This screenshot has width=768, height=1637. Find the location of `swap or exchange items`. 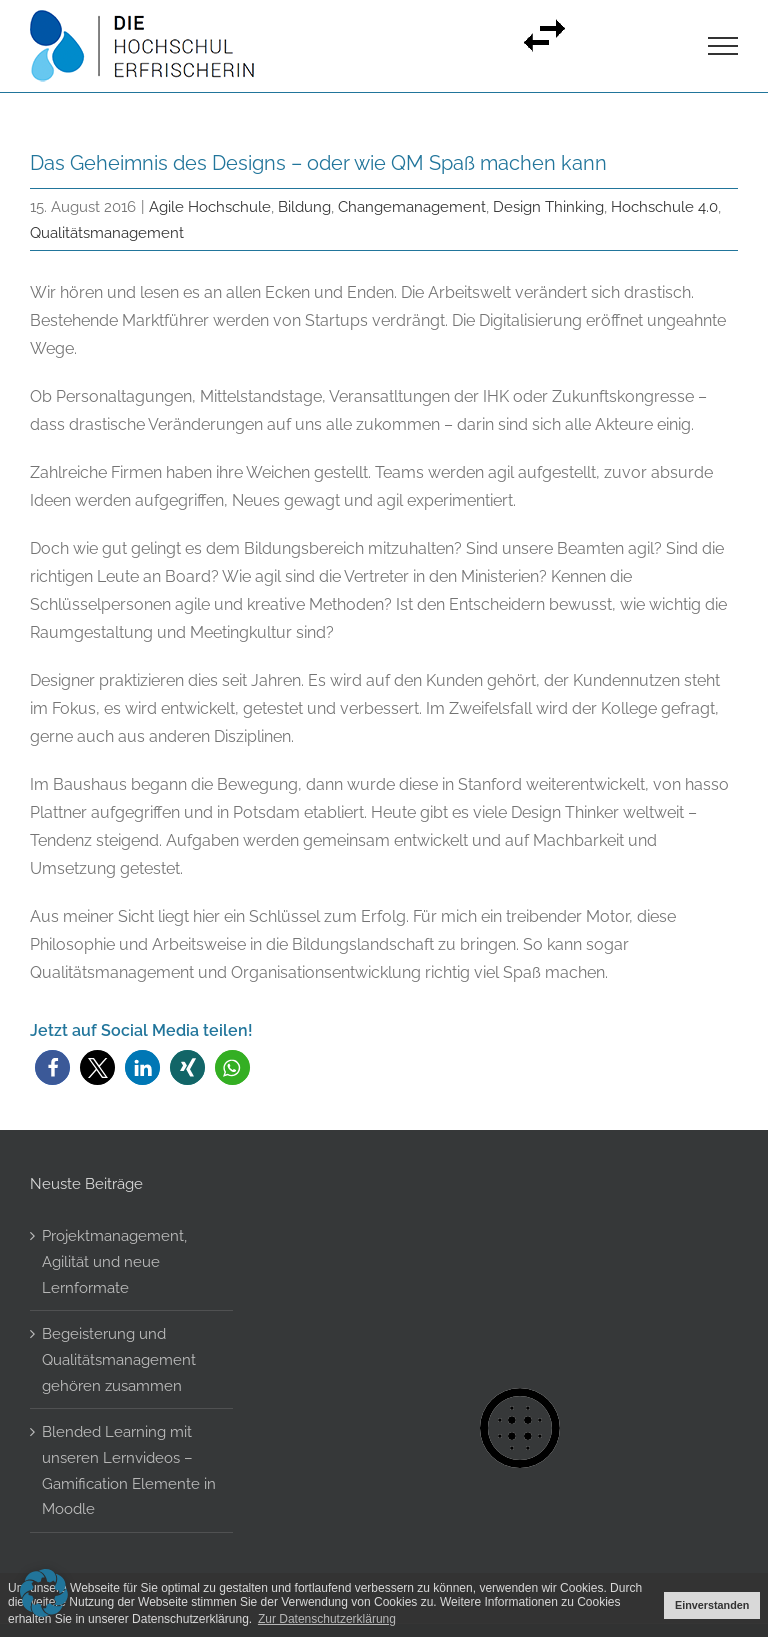

swap or exchange items is located at coordinates (544, 35).